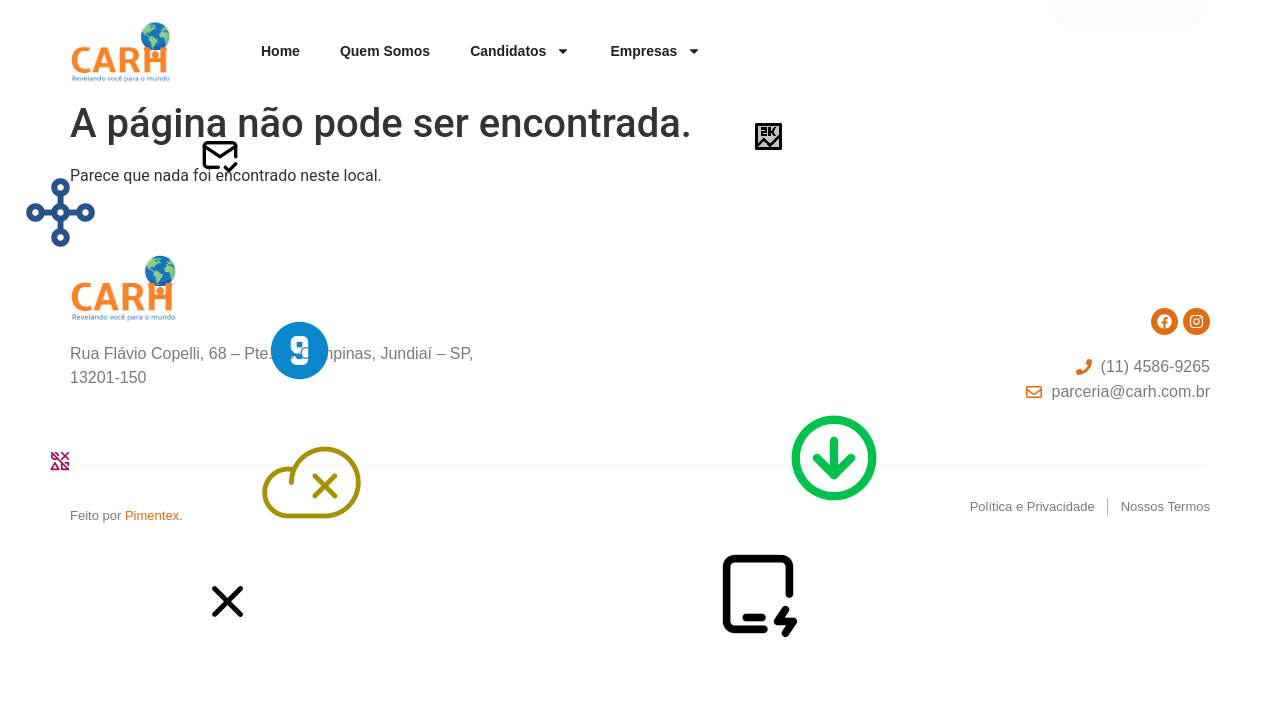 The image size is (1280, 720). I want to click on disconnect from cloud storage, so click(311, 482).